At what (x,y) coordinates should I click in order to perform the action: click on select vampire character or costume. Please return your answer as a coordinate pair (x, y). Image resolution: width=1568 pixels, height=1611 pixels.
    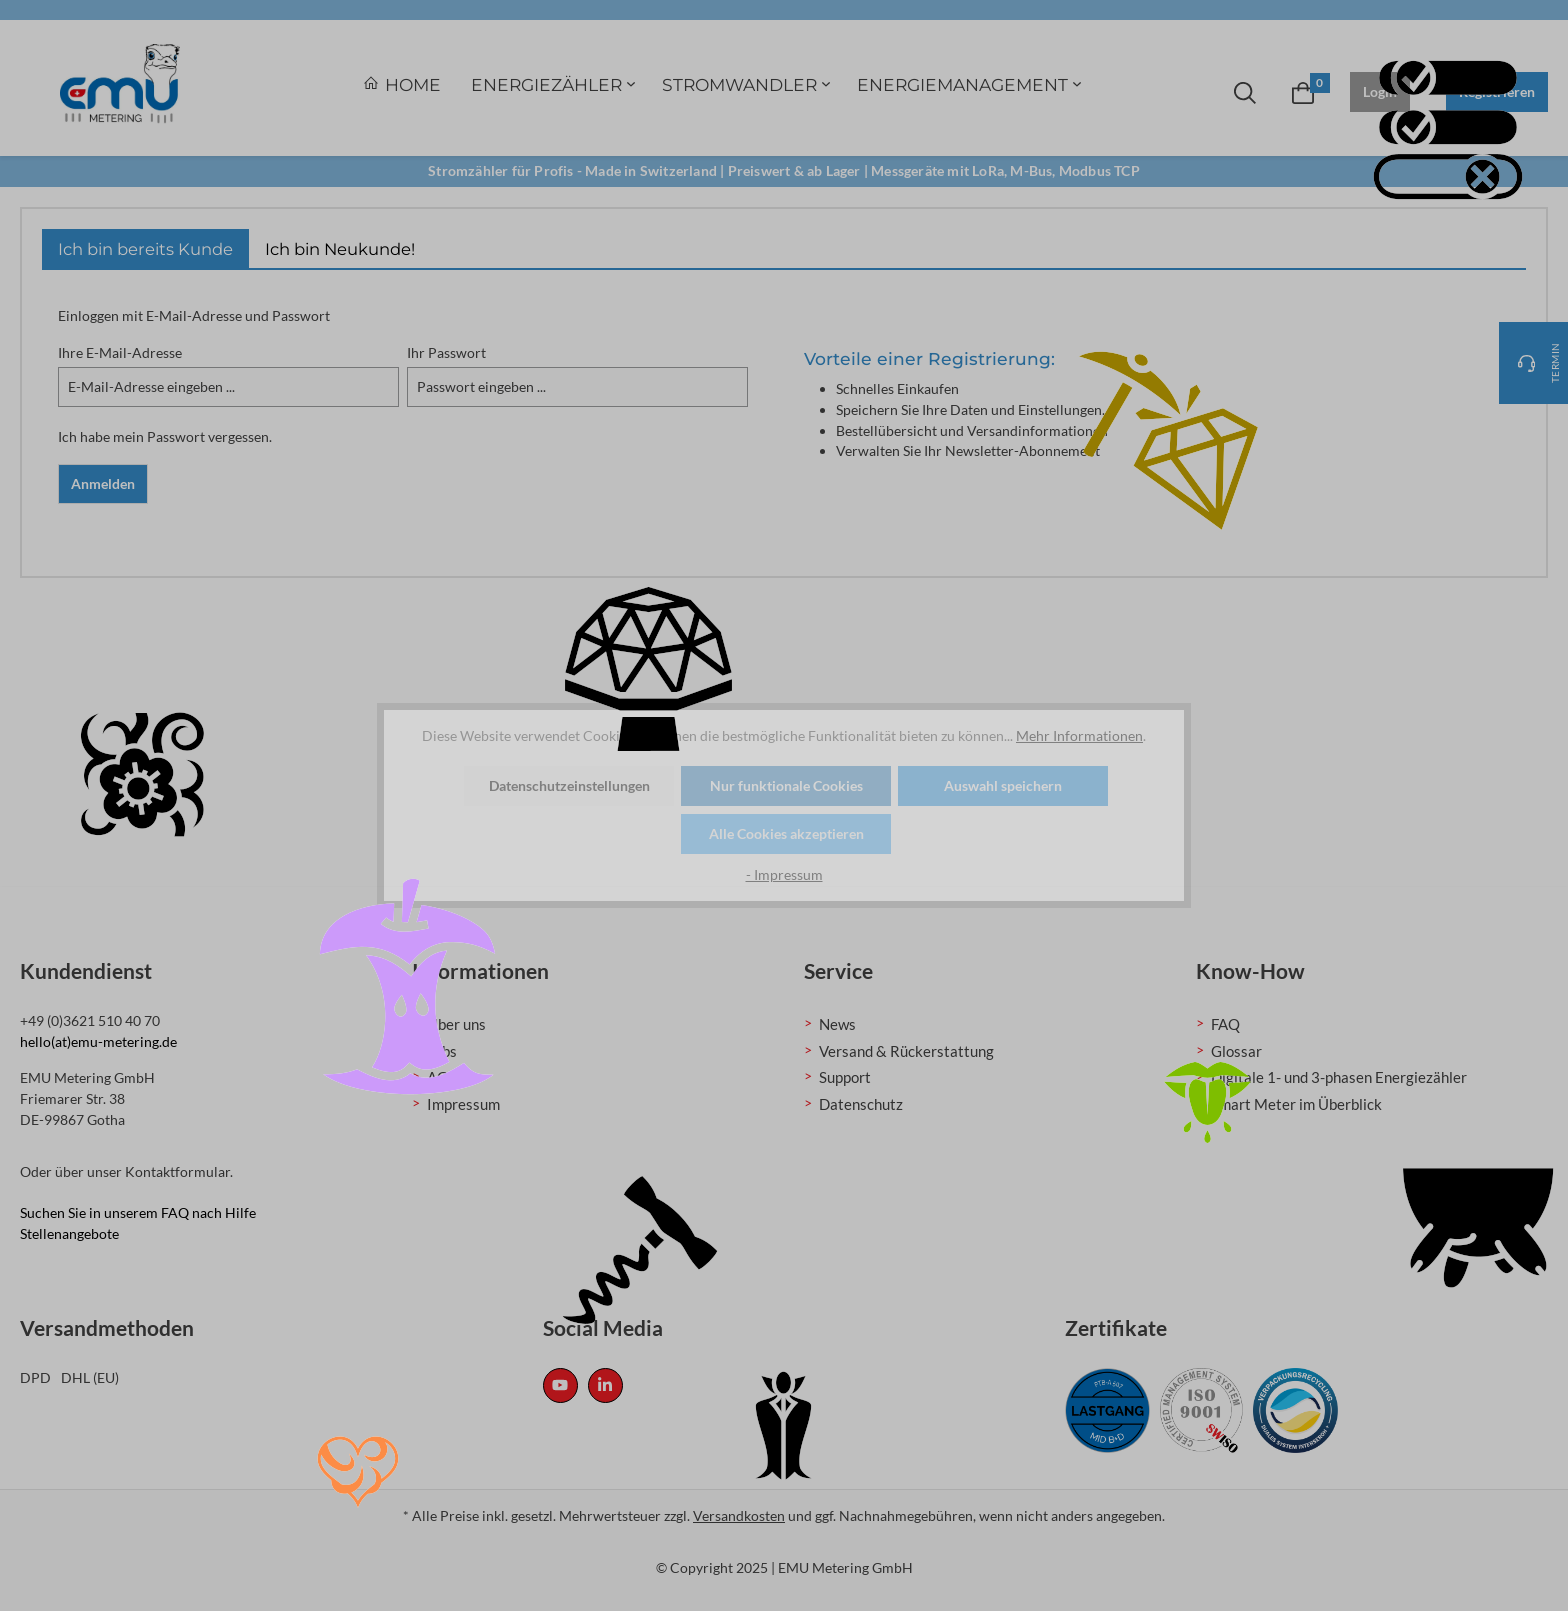
    Looking at the image, I should click on (783, 1424).